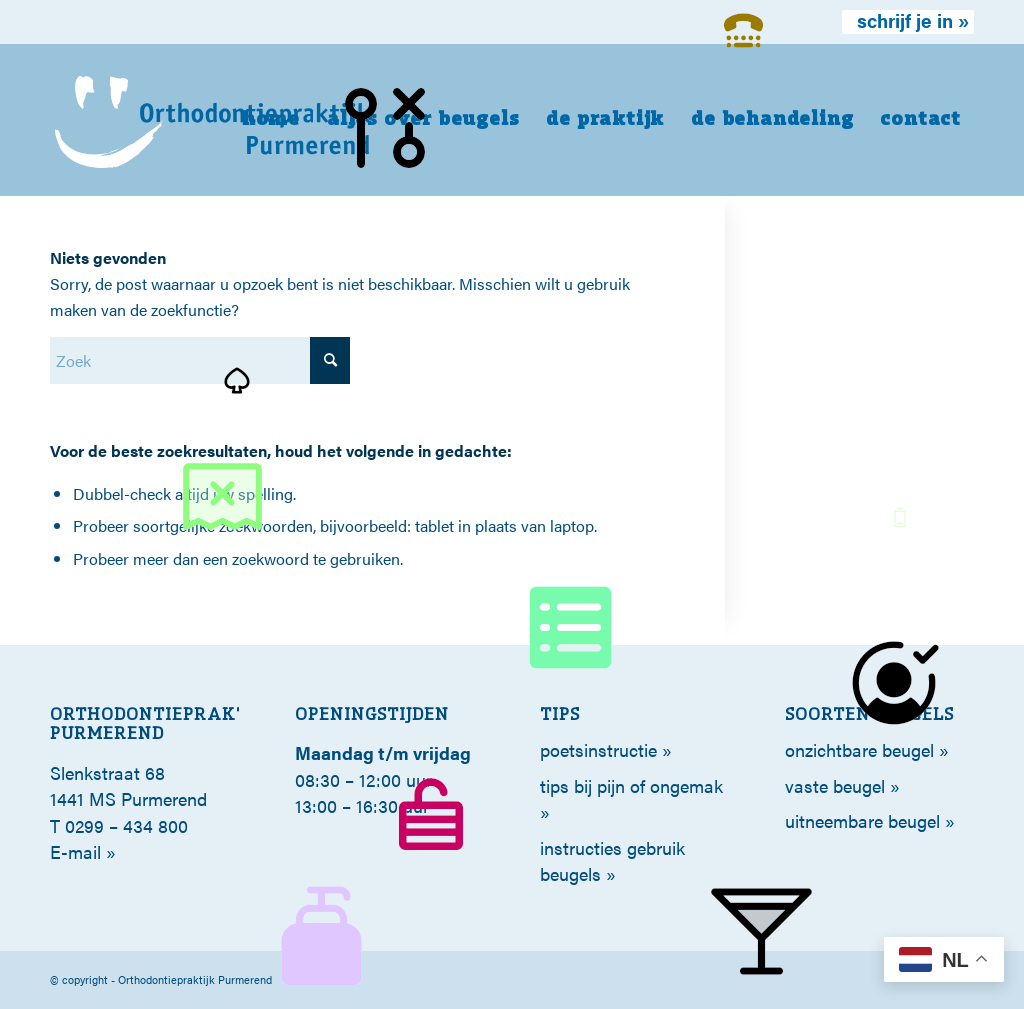  Describe the element at coordinates (570, 627) in the screenshot. I see `view list of items` at that location.